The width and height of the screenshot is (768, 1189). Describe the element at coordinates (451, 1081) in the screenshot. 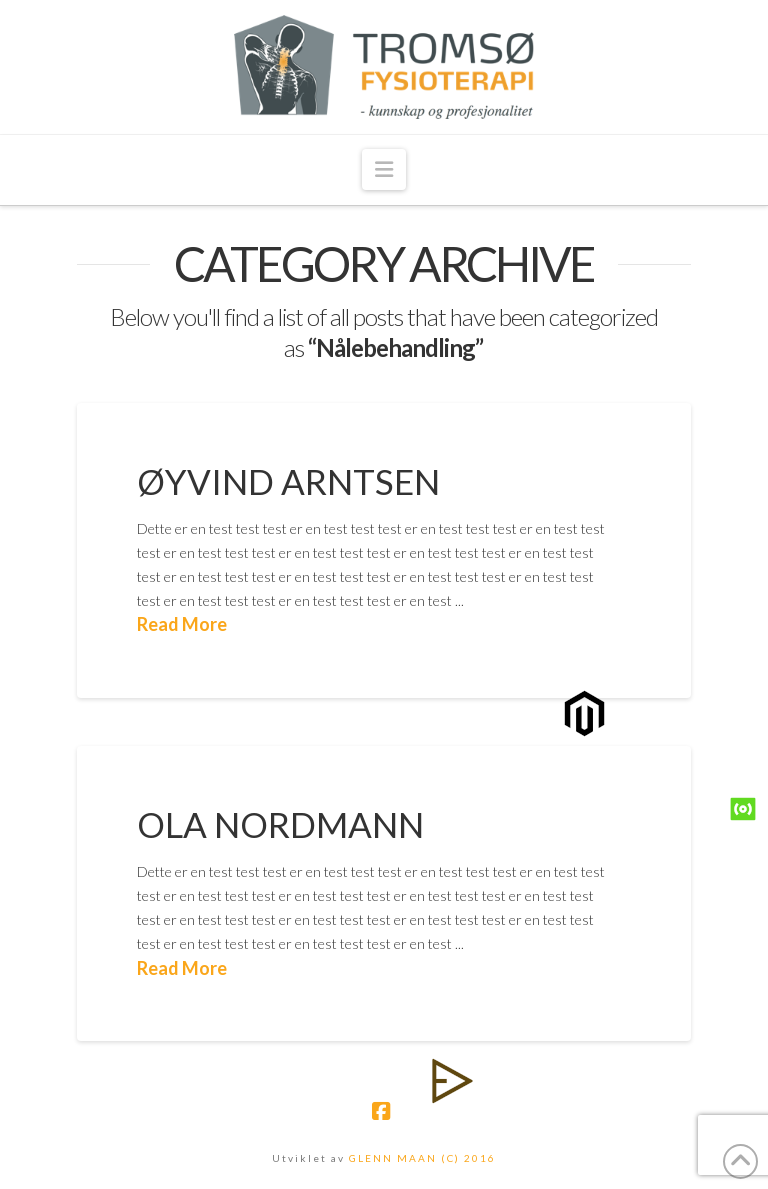

I see `send a message` at that location.